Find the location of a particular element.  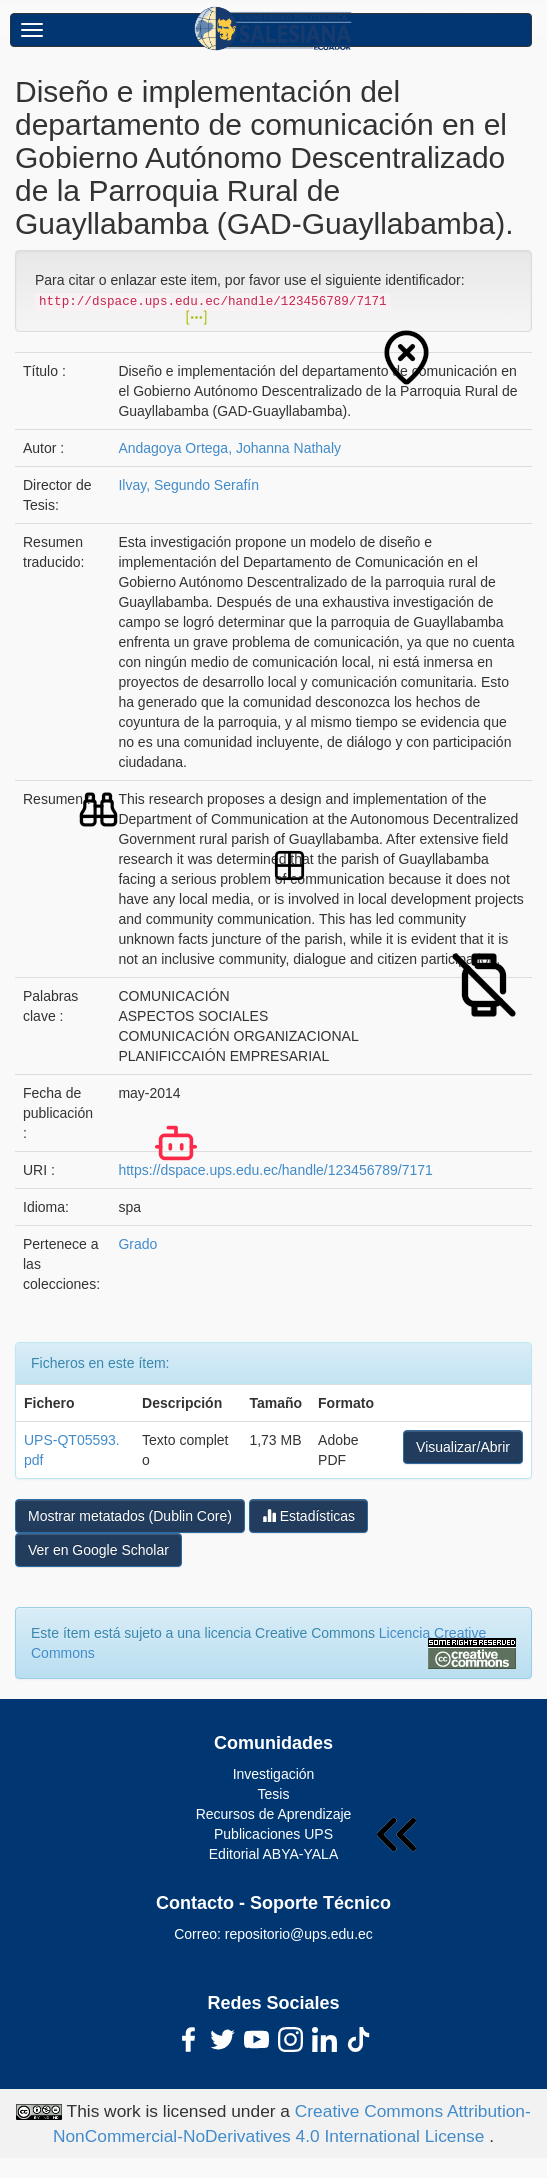

wrap selected code with a snippet or block is located at coordinates (196, 317).